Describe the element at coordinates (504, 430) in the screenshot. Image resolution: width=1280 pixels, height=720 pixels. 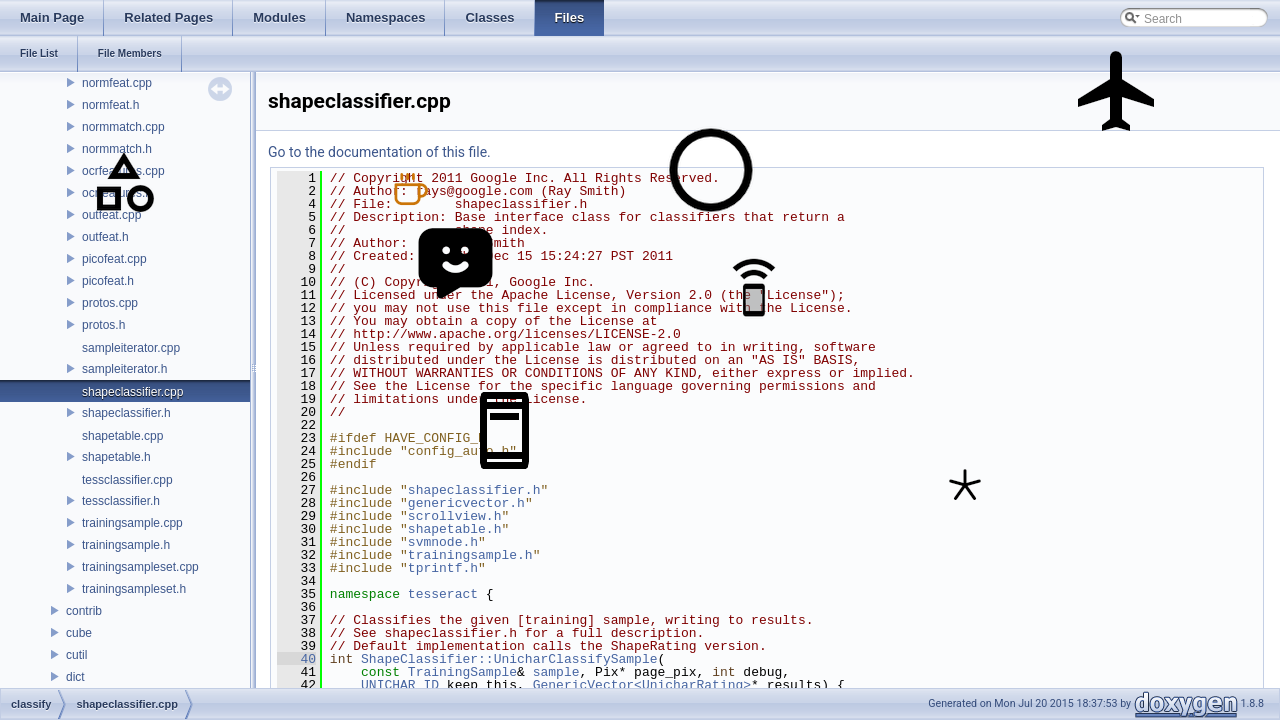
I see `view mobile ad placements` at that location.